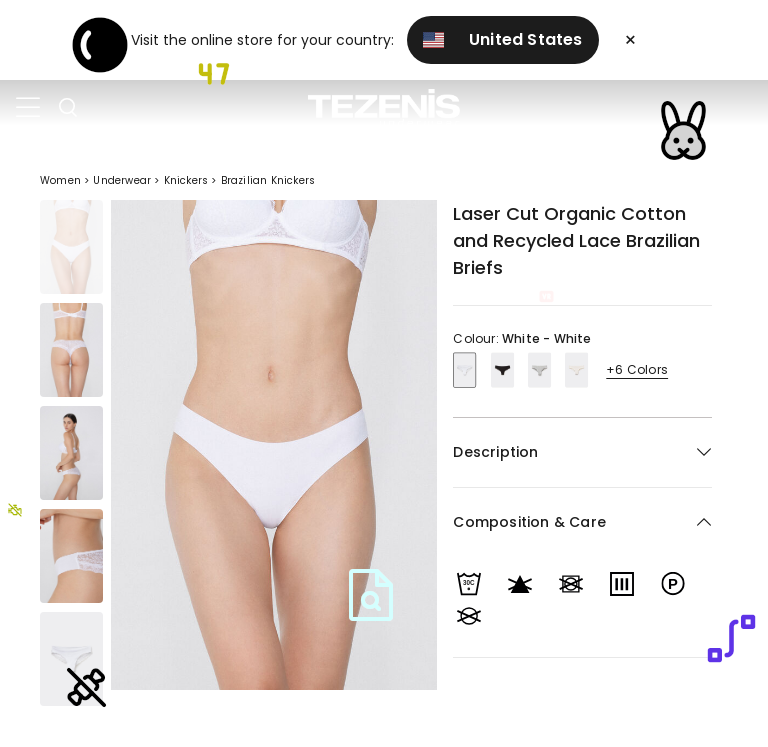  I want to click on engine disabled or turned off, so click(15, 510).